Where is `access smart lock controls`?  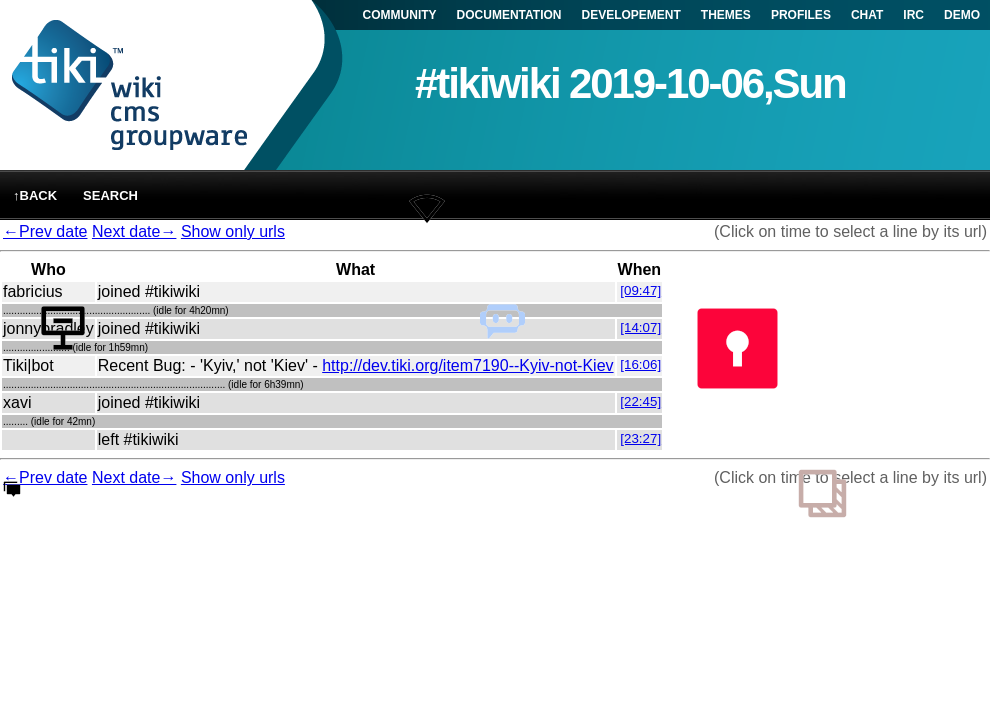 access smart lock controls is located at coordinates (737, 348).